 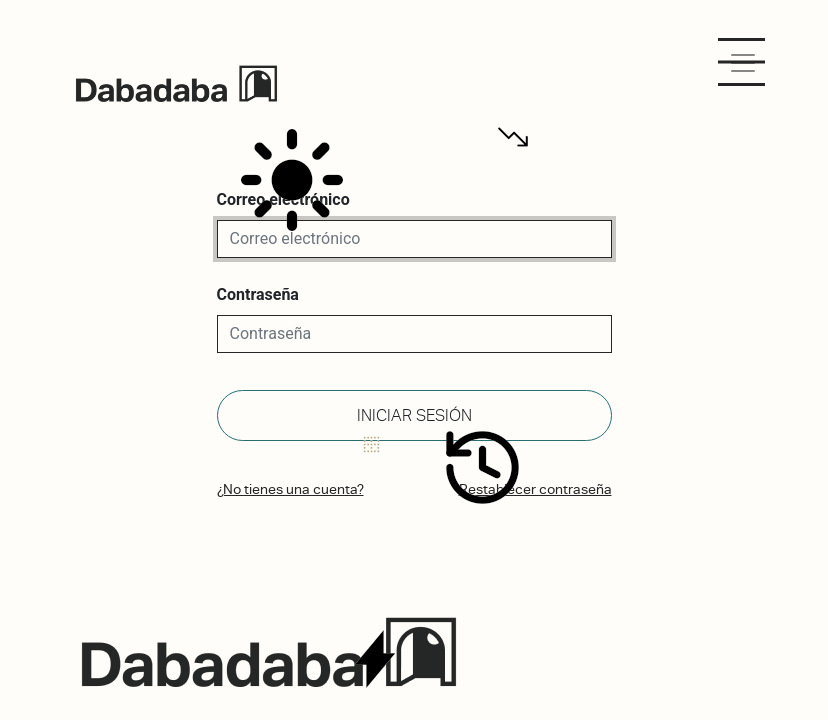 I want to click on view your browsing or activity history, so click(x=482, y=467).